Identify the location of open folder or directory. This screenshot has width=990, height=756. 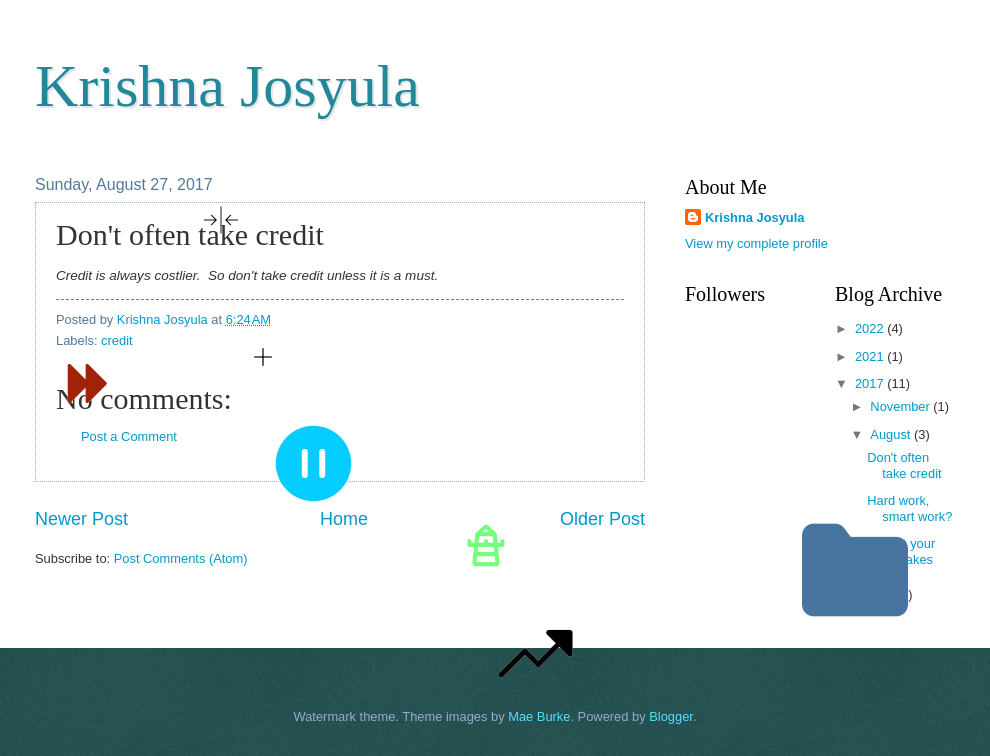
(855, 570).